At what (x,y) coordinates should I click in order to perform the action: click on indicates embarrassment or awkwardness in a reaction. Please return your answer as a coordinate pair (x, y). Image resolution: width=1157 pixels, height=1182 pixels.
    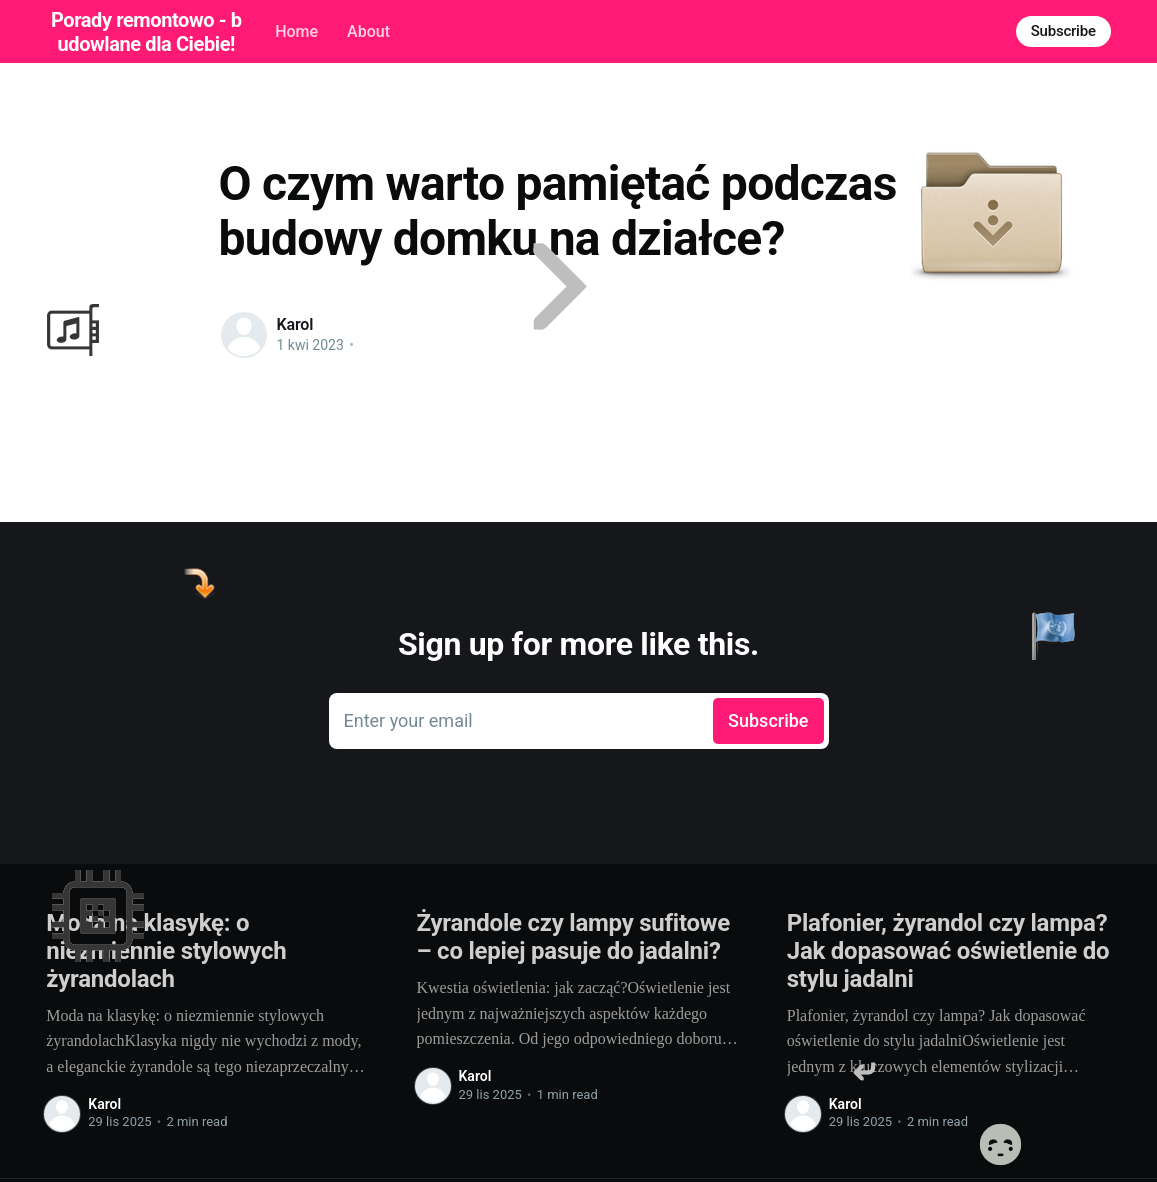
    Looking at the image, I should click on (1000, 1144).